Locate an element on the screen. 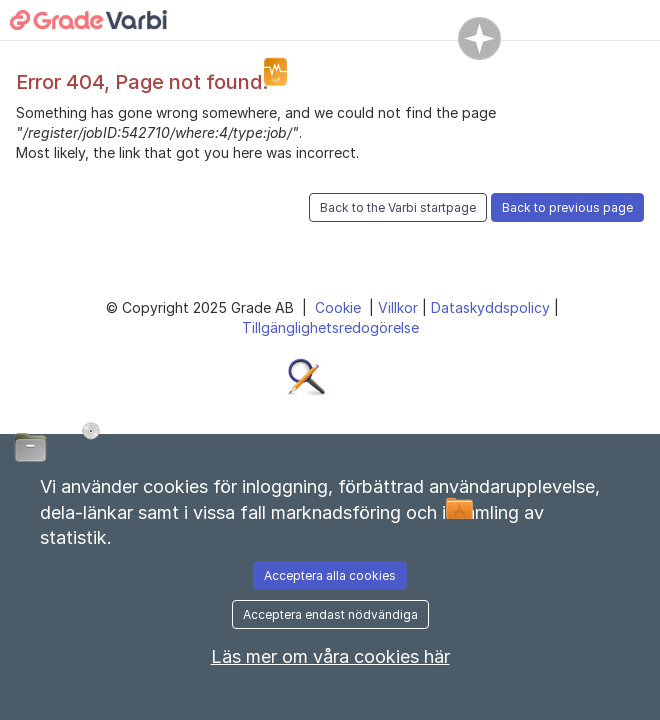 This screenshot has height=720, width=660. find and replace text in a document is located at coordinates (307, 377).